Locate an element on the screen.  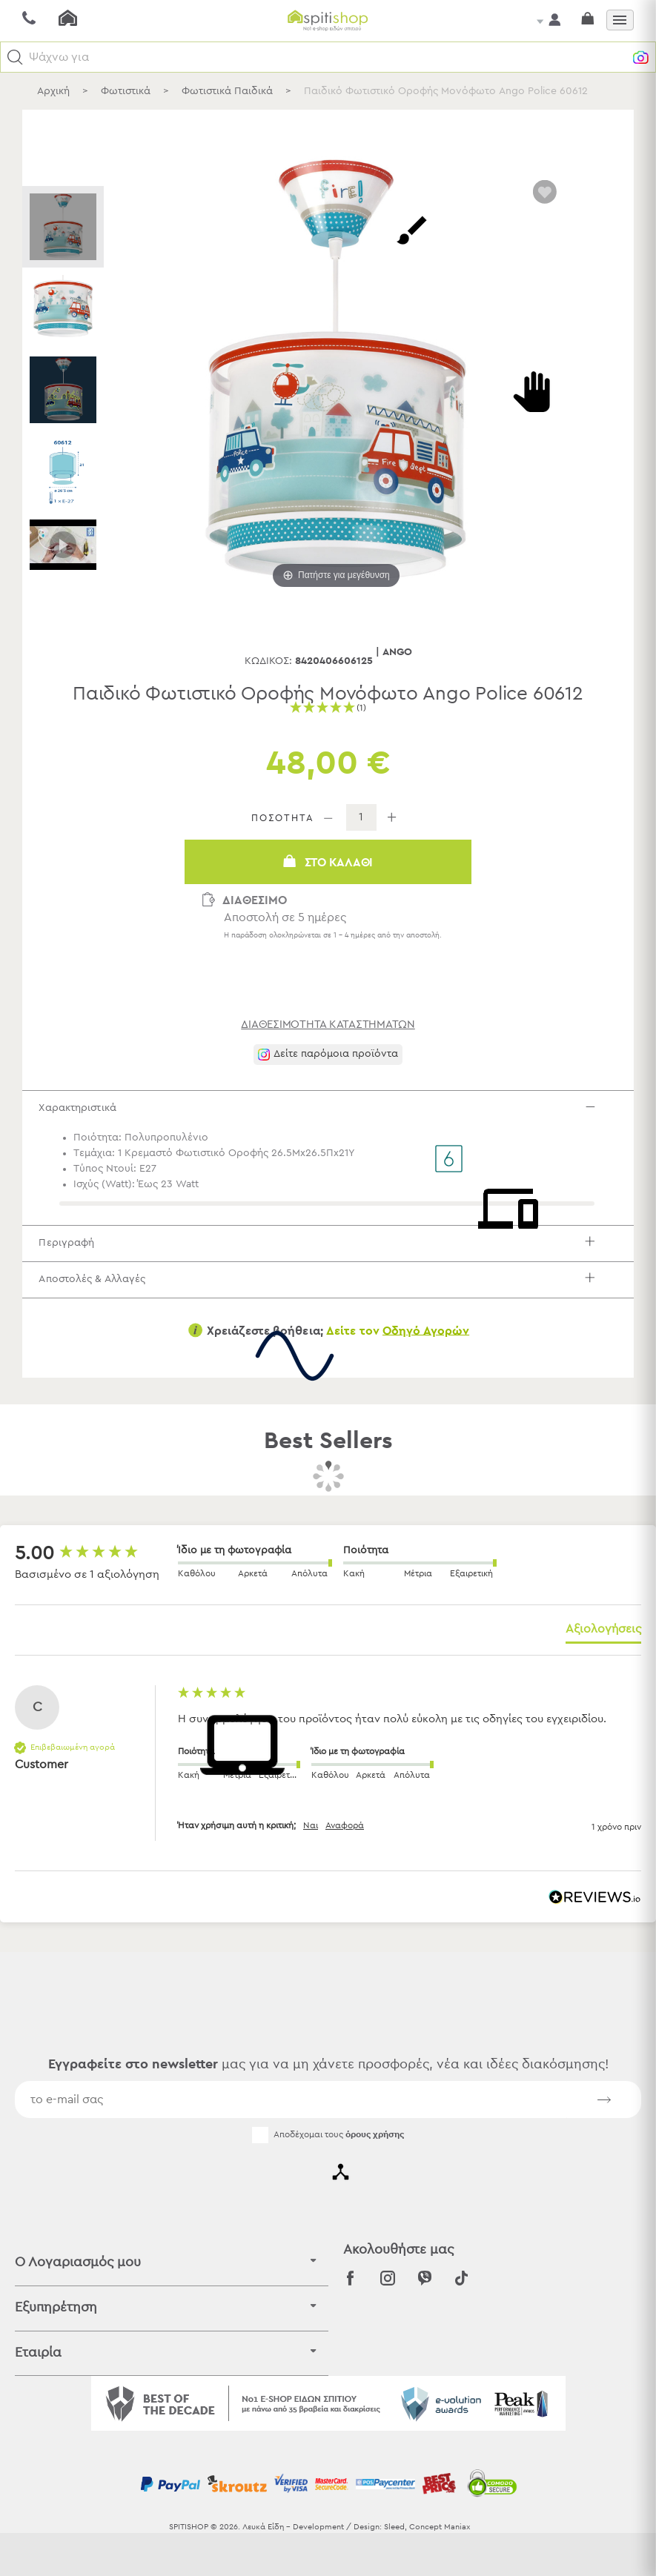
audio or sound wave visualization is located at coordinates (294, 1355).